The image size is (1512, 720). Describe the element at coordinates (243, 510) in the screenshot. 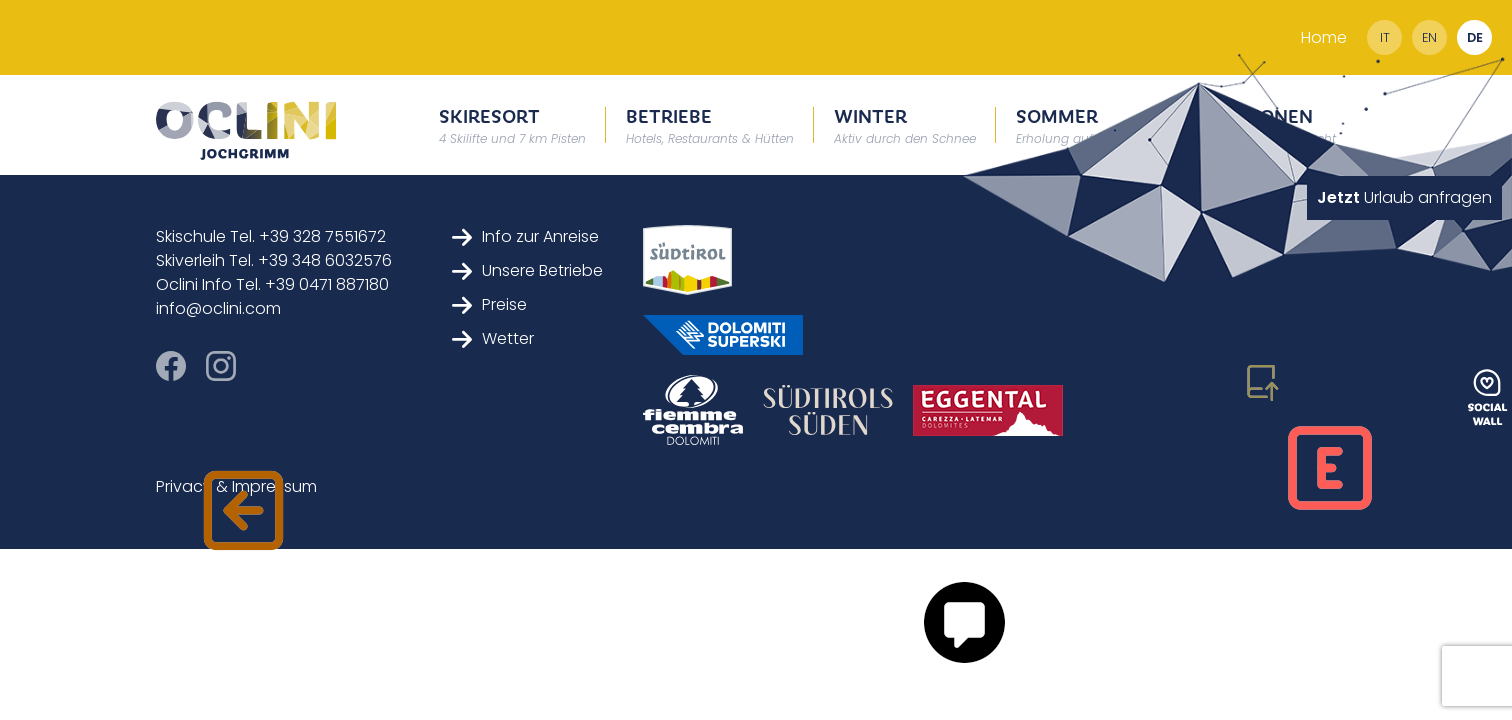

I see `go back to the previous screen` at that location.